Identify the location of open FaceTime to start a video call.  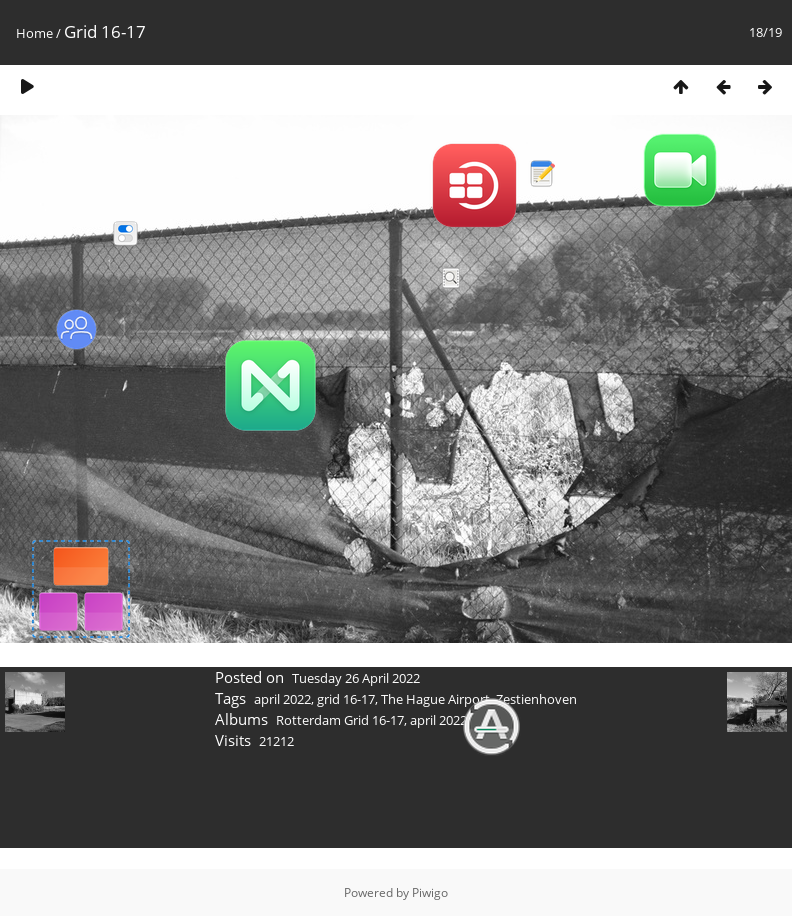
(680, 170).